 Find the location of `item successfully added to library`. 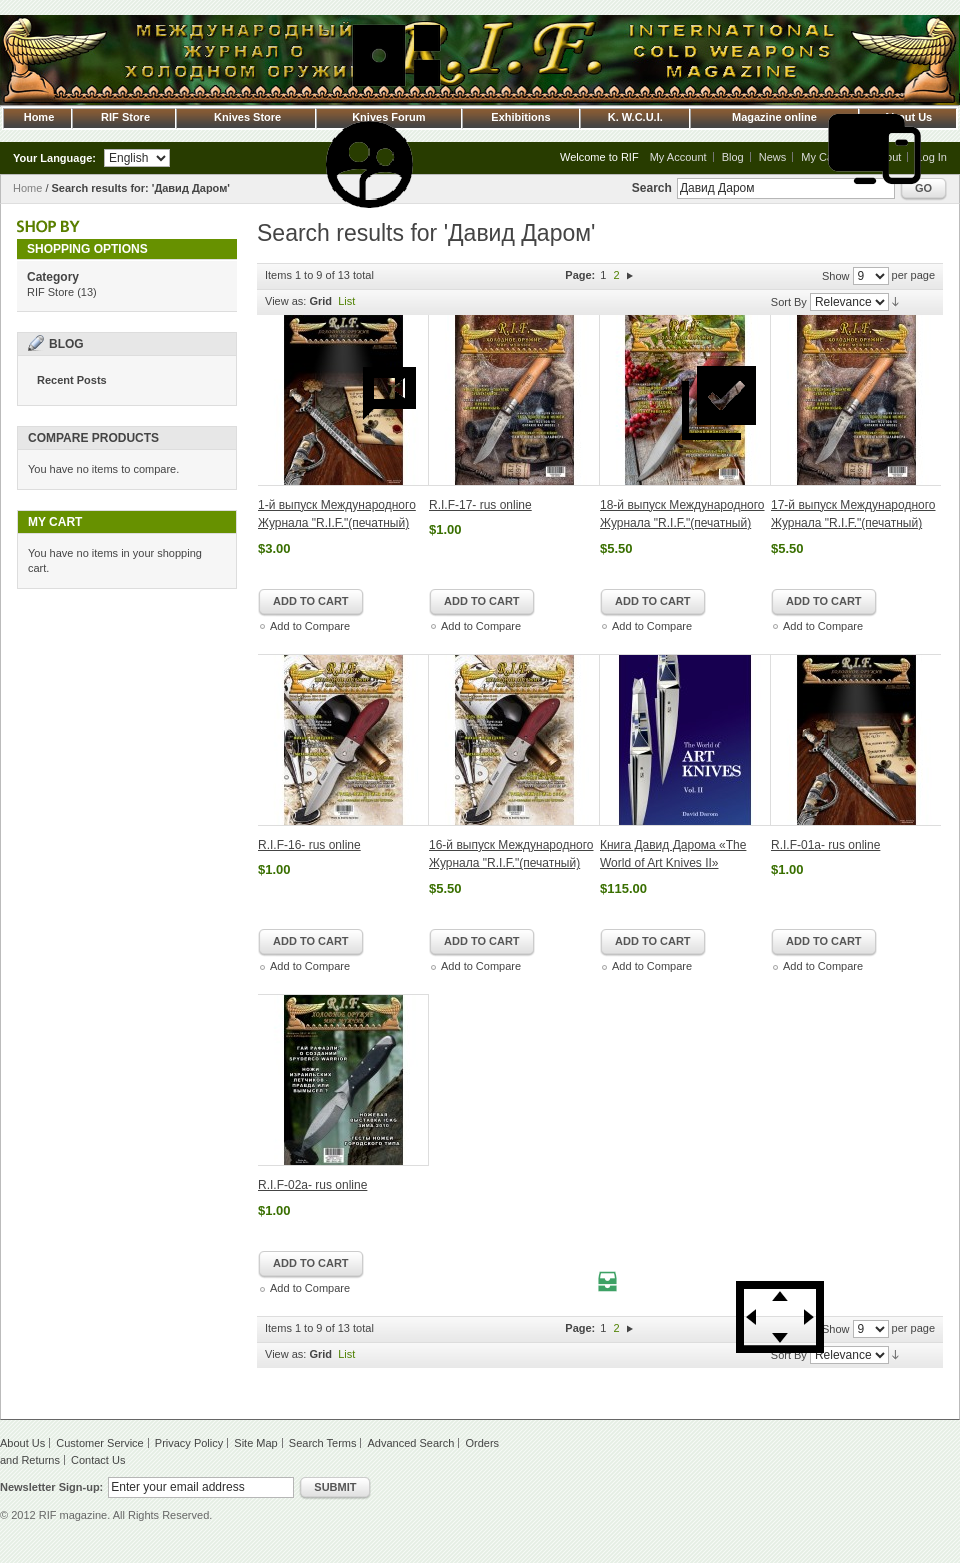

item successfully added to library is located at coordinates (719, 403).